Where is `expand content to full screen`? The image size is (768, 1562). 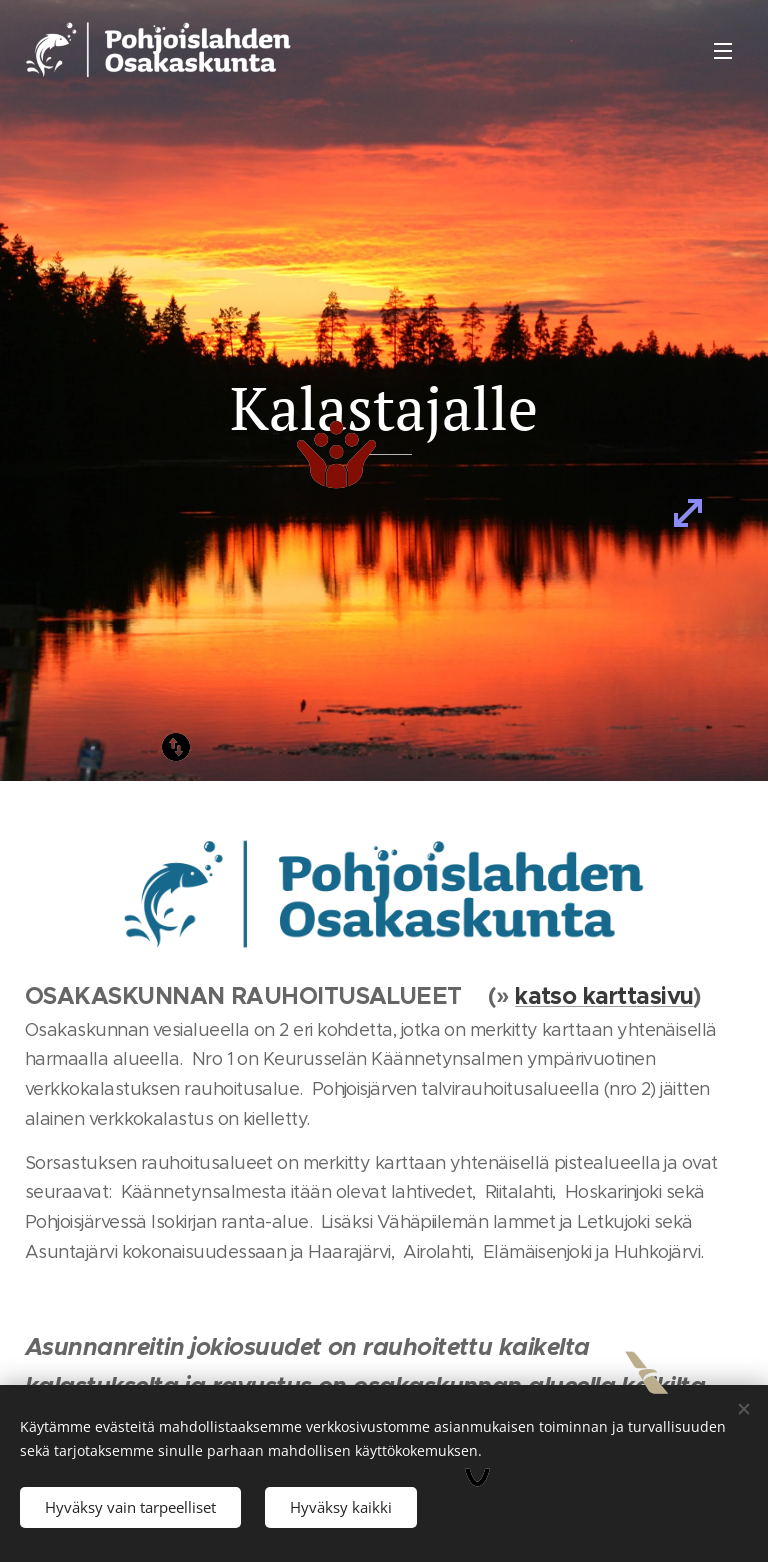
expand content to full screen is located at coordinates (688, 513).